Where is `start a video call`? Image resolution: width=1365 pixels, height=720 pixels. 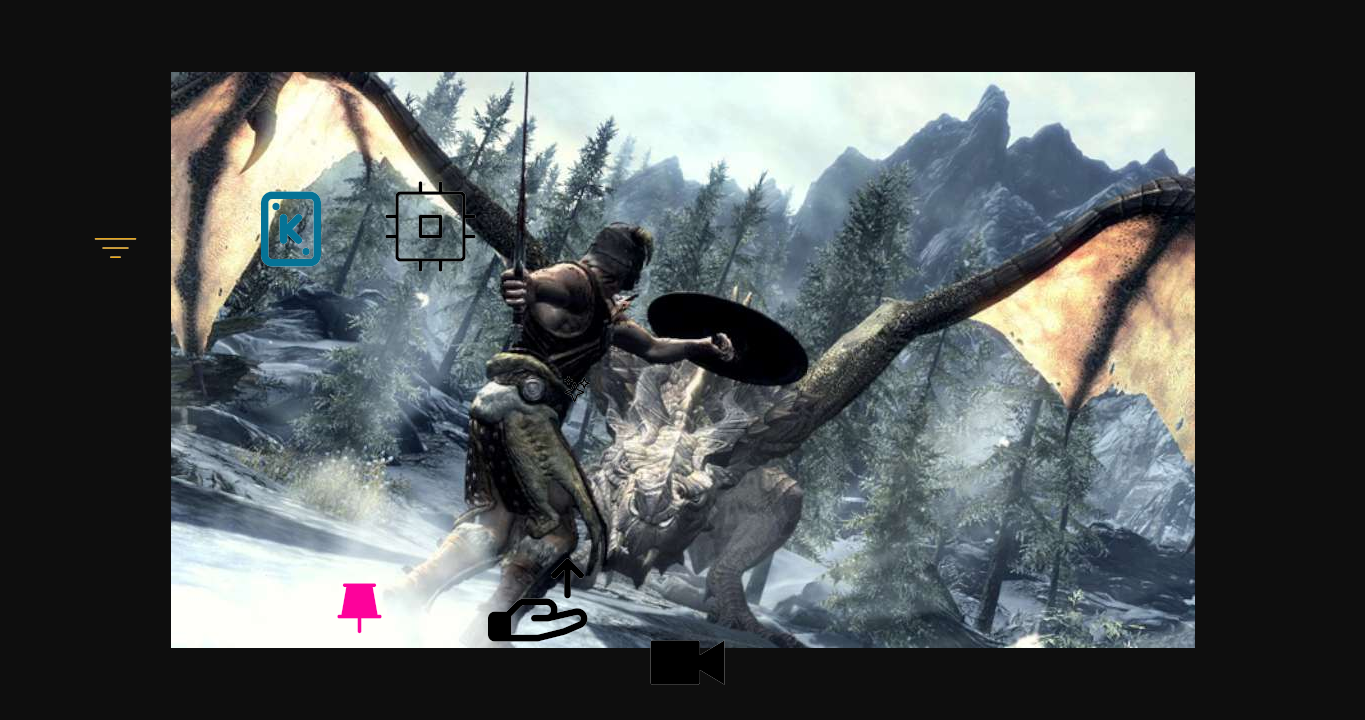 start a video call is located at coordinates (687, 662).